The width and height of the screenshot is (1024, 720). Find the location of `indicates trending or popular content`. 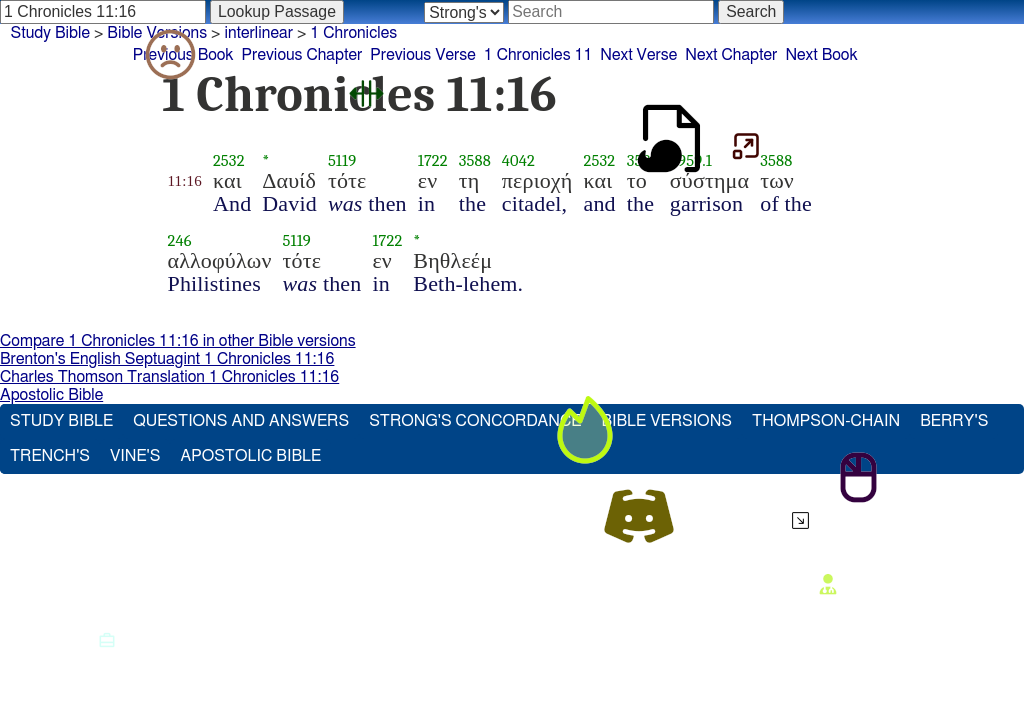

indicates trending or popular content is located at coordinates (585, 431).